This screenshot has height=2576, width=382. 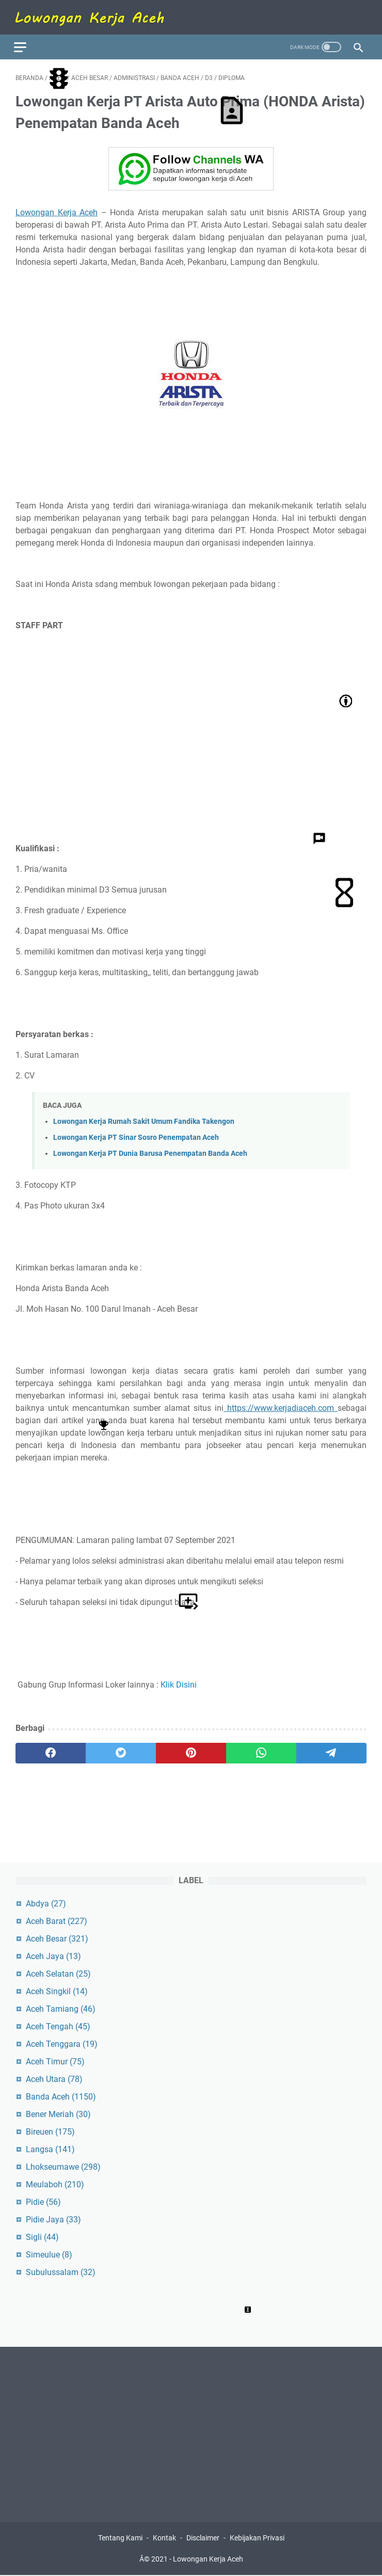 What do you see at coordinates (59, 78) in the screenshot?
I see `view traffic conditions on map` at bounding box center [59, 78].